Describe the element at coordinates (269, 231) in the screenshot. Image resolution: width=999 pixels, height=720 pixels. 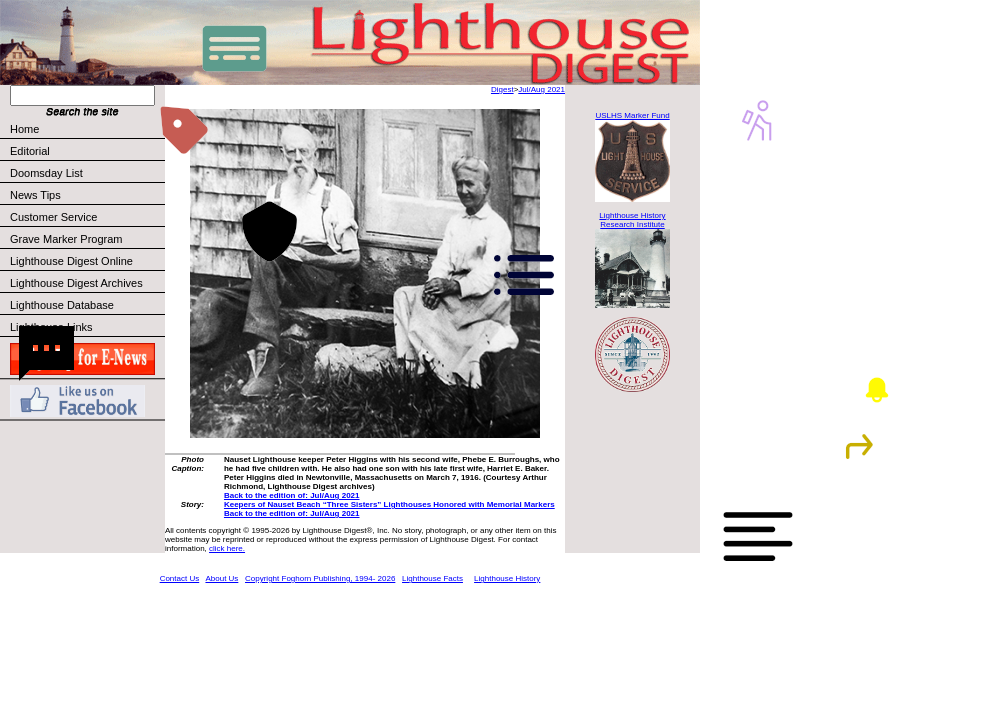
I see `access security settings` at that location.